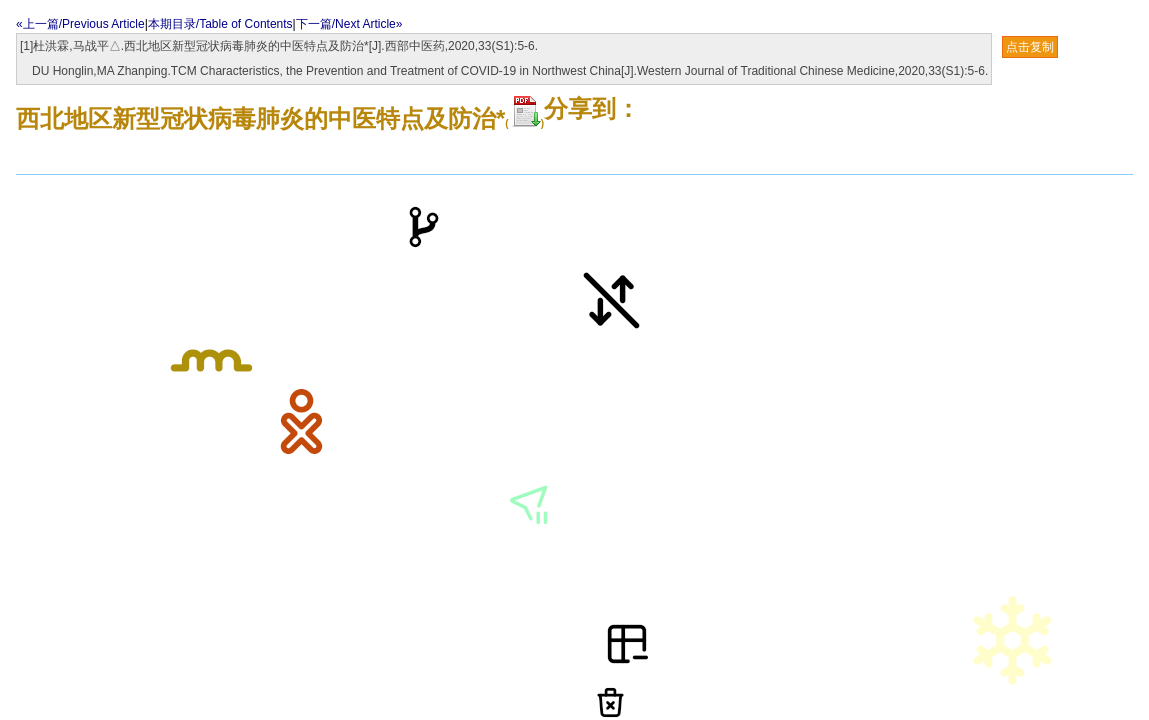 The width and height of the screenshot is (1149, 720). What do you see at coordinates (610, 702) in the screenshot?
I see `permanently delete an item` at bounding box center [610, 702].